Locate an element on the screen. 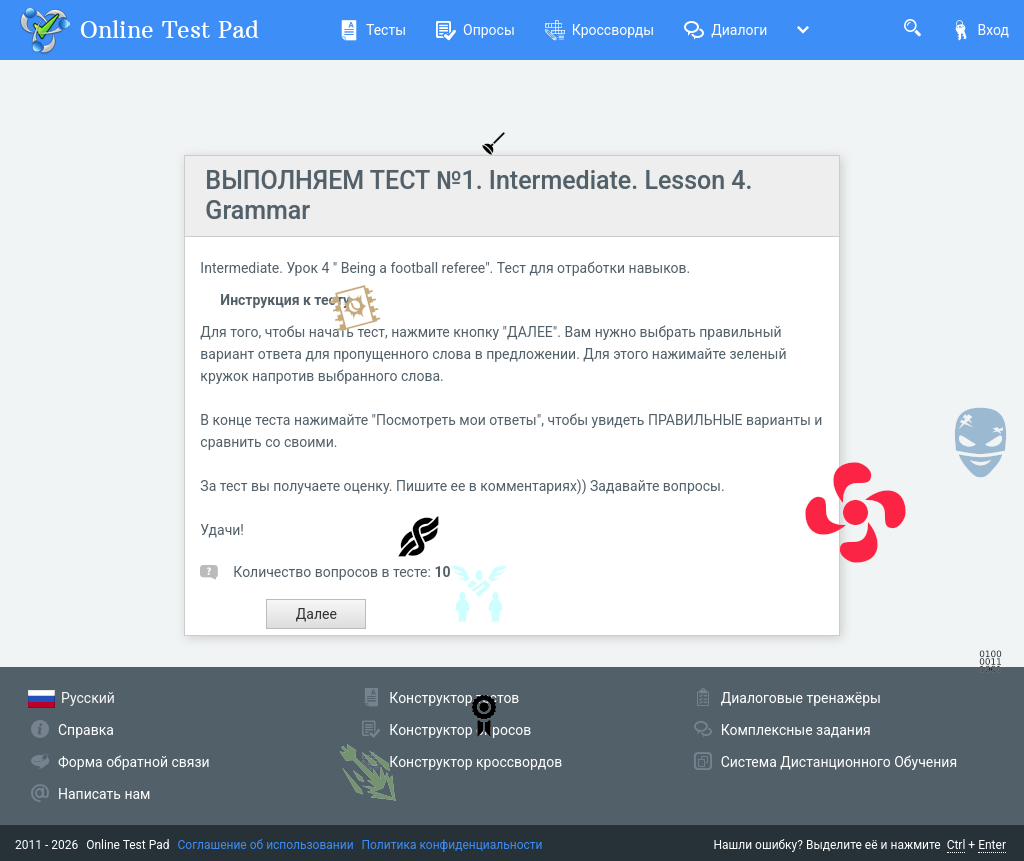 The width and height of the screenshot is (1024, 861). view your achievements or awards is located at coordinates (484, 716).